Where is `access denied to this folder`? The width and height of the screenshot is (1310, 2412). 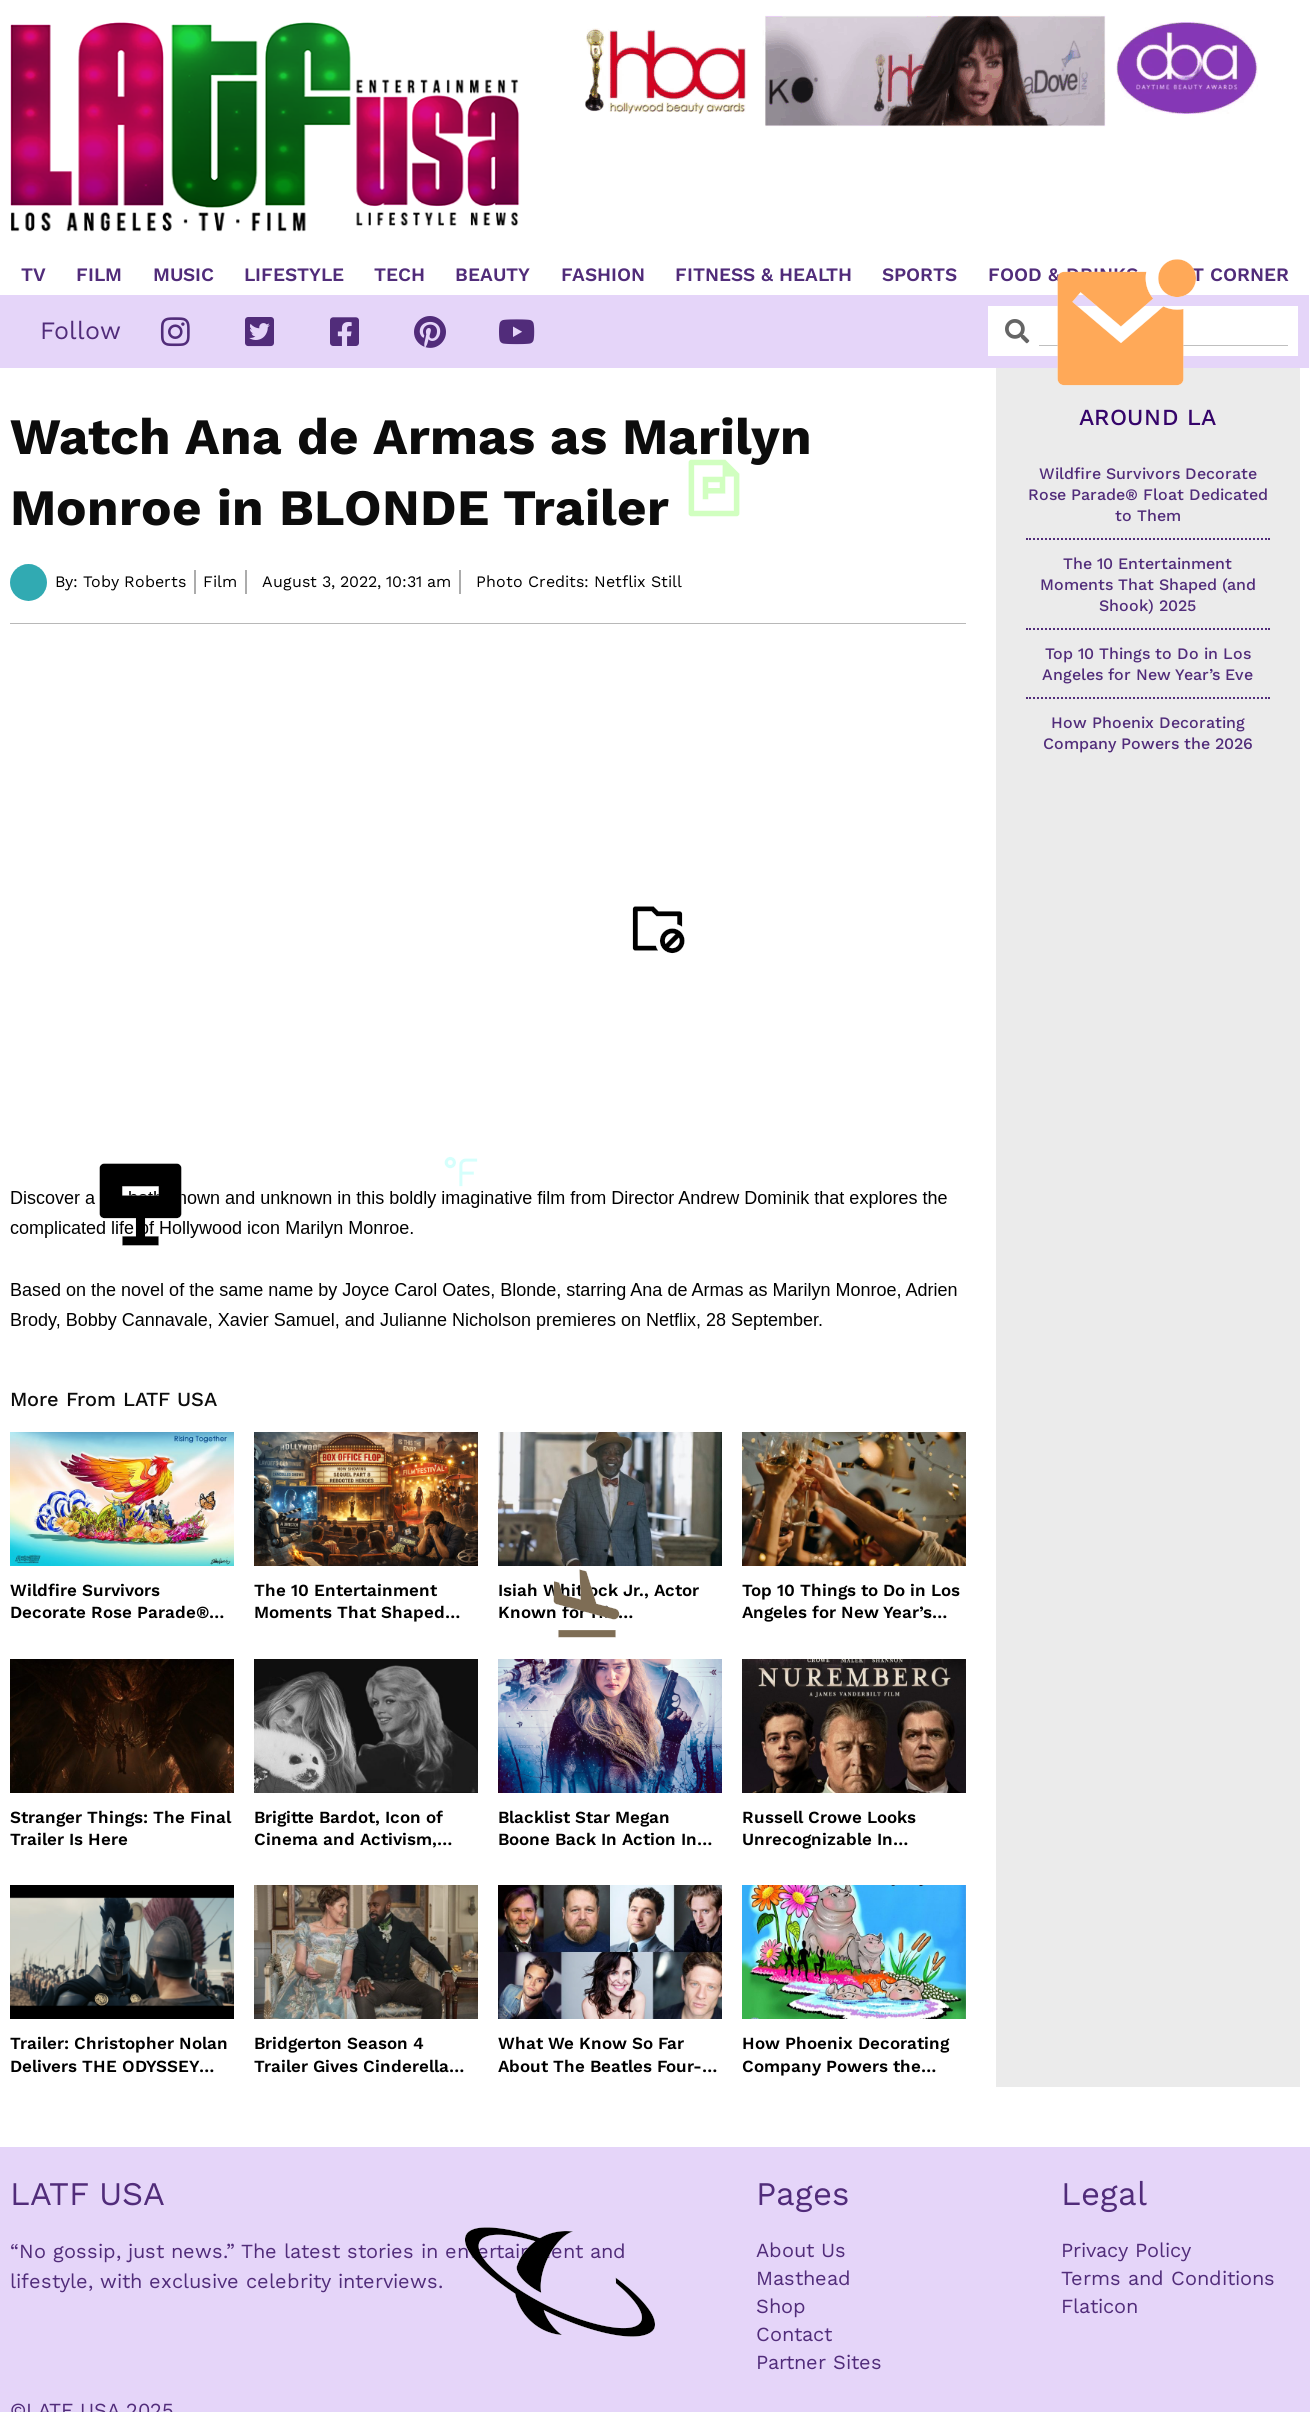
access denied to this folder is located at coordinates (657, 928).